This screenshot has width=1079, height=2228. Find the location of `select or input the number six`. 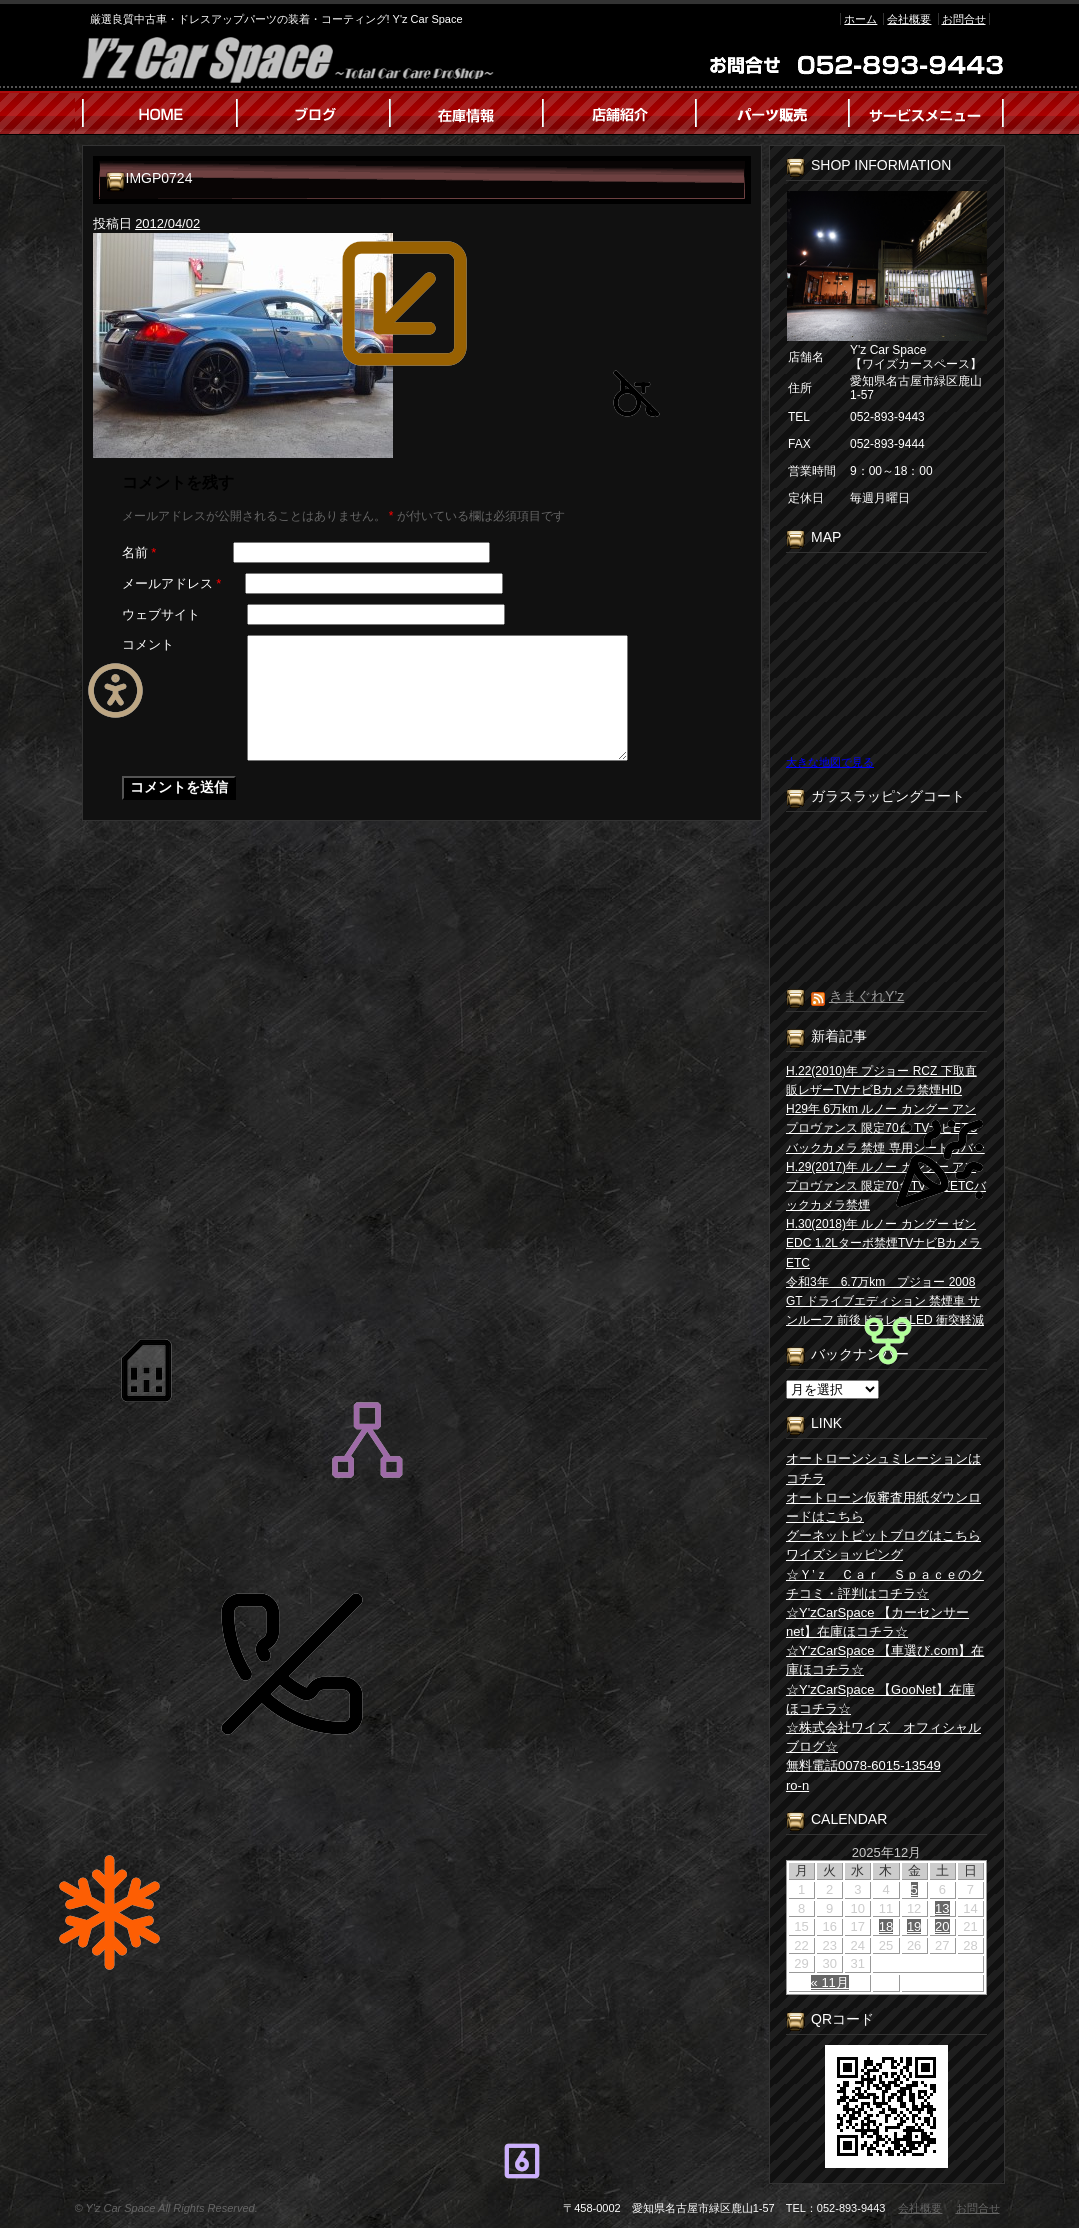

select or input the number six is located at coordinates (522, 2161).